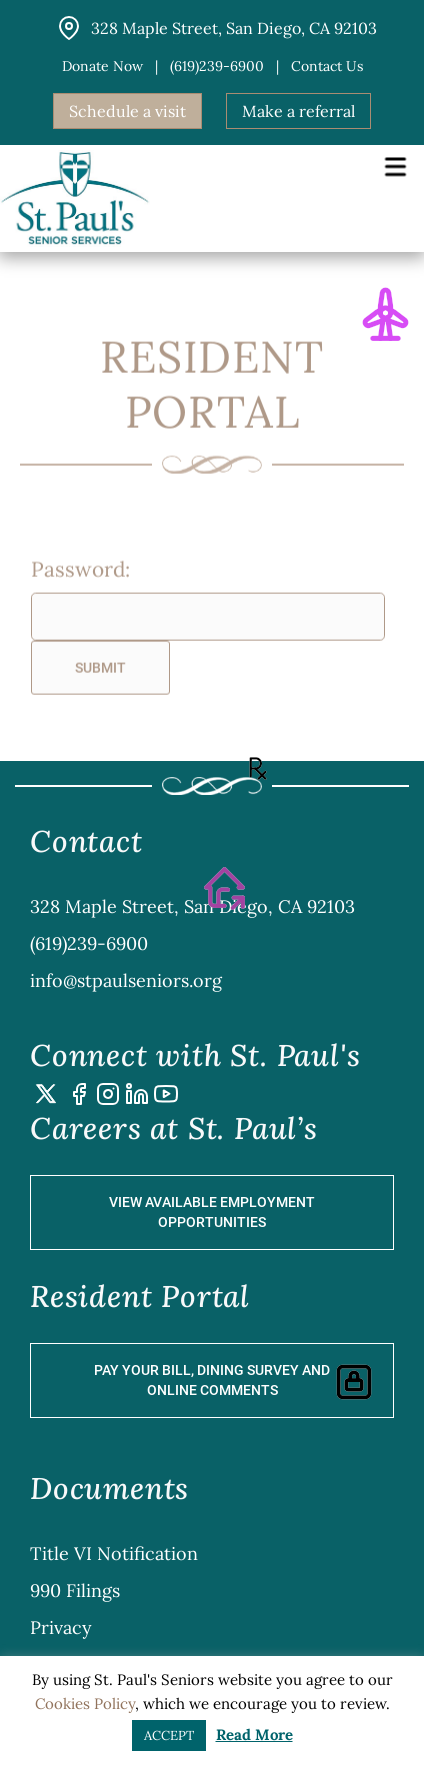 Image resolution: width=424 pixels, height=1768 pixels. Describe the element at coordinates (257, 768) in the screenshot. I see `view prescription details` at that location.